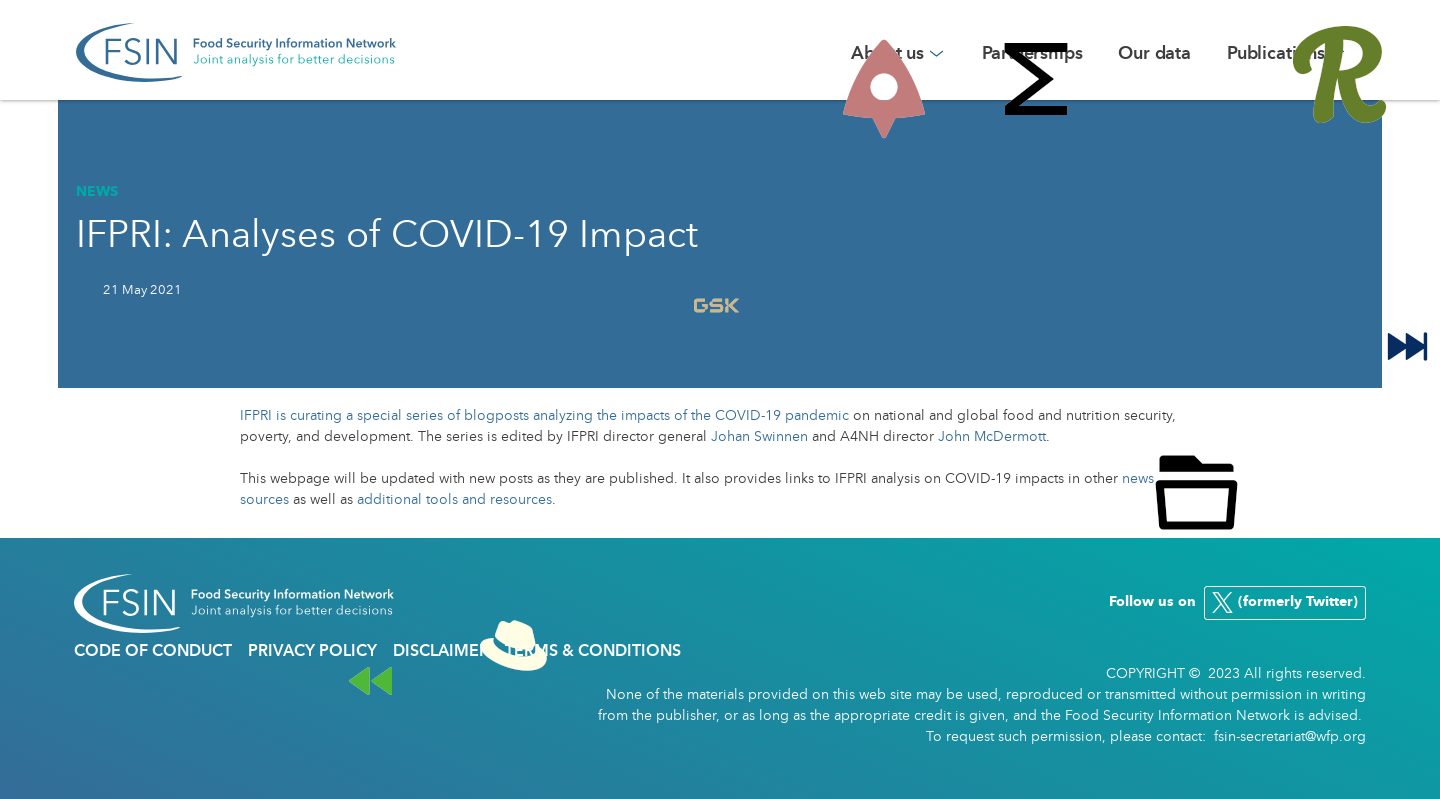  I want to click on insert a mathematical sum or formula, so click(1036, 79).